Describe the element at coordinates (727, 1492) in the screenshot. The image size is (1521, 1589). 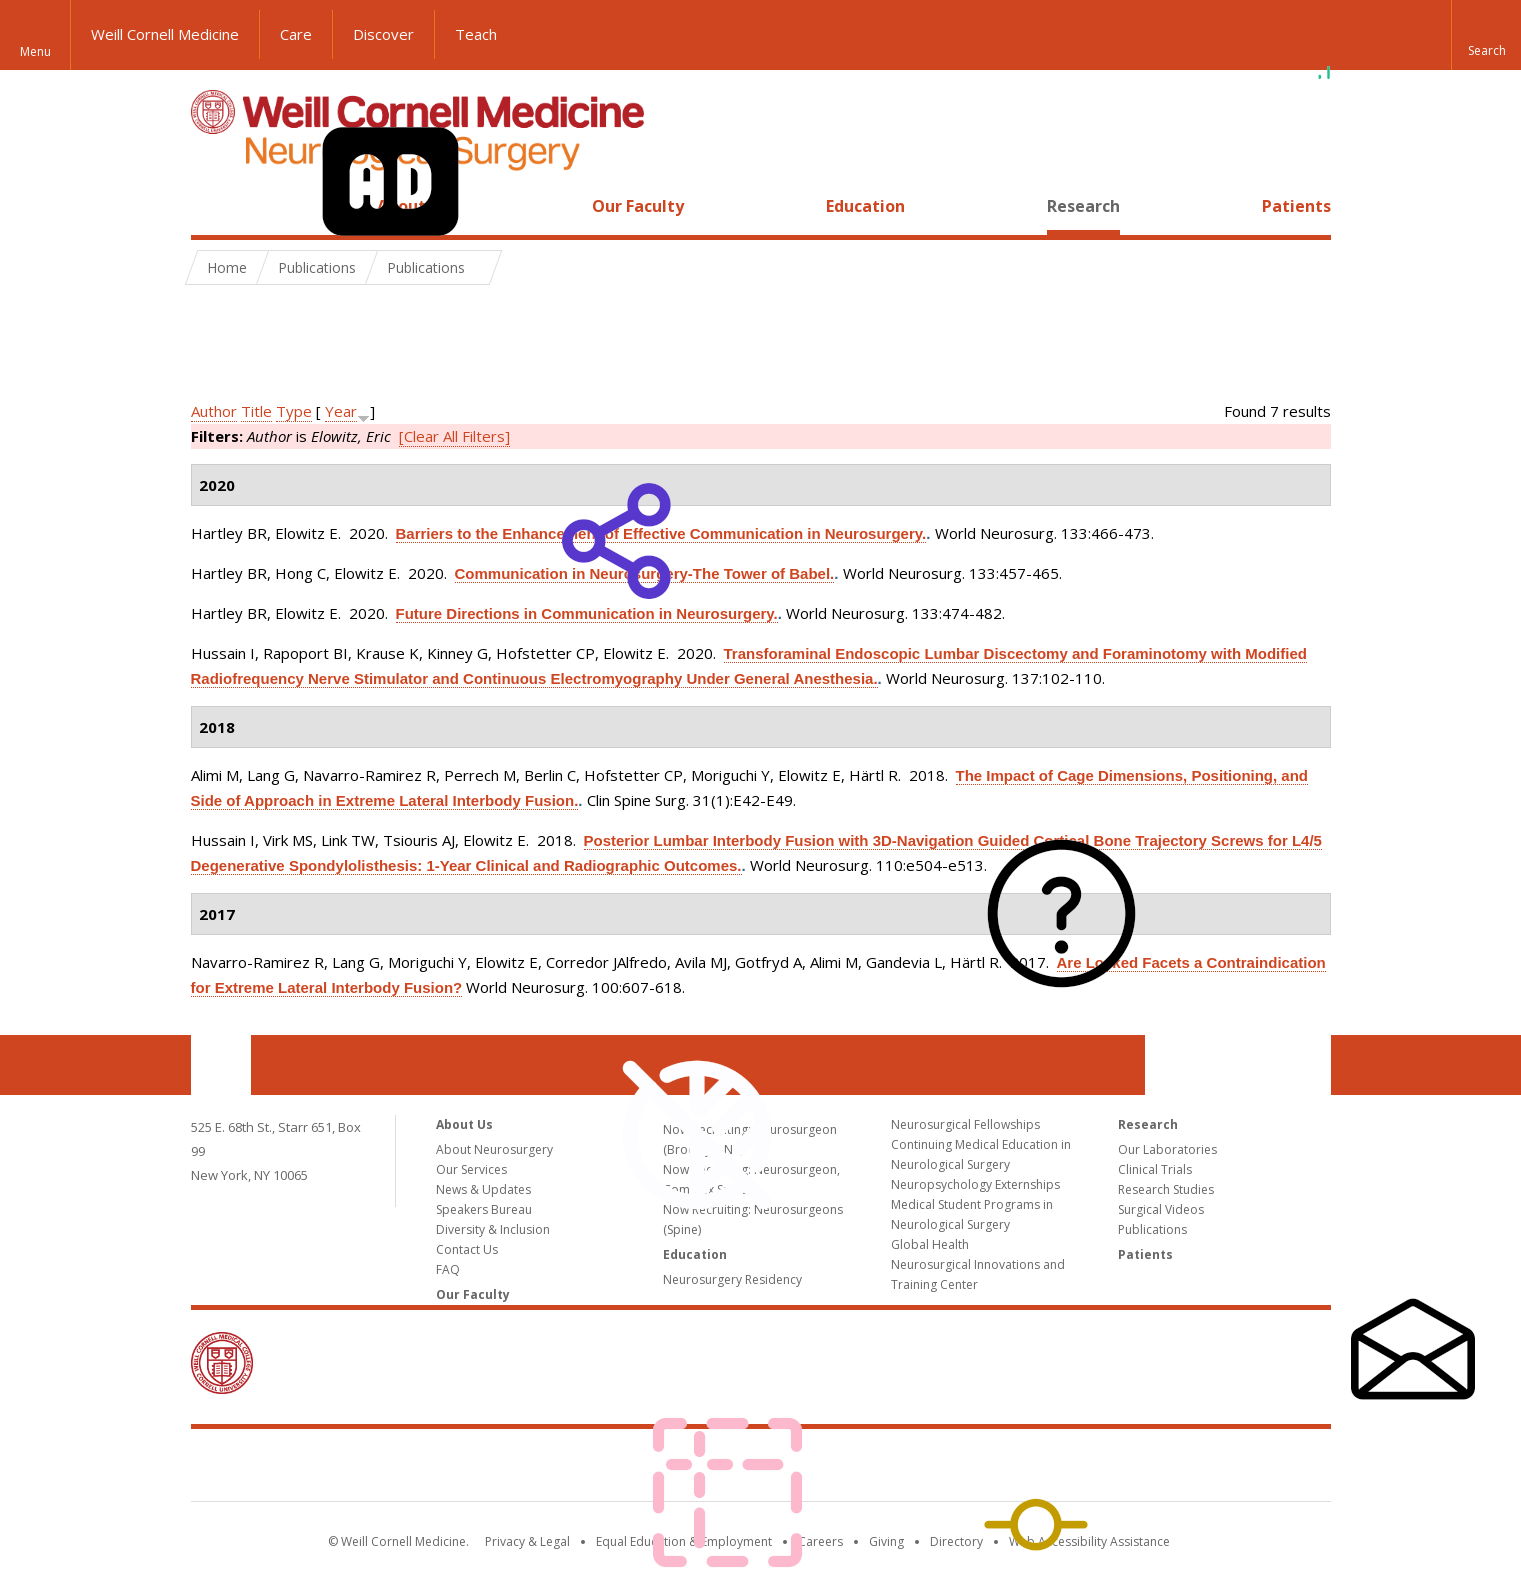
I see `create a new project from a template` at that location.